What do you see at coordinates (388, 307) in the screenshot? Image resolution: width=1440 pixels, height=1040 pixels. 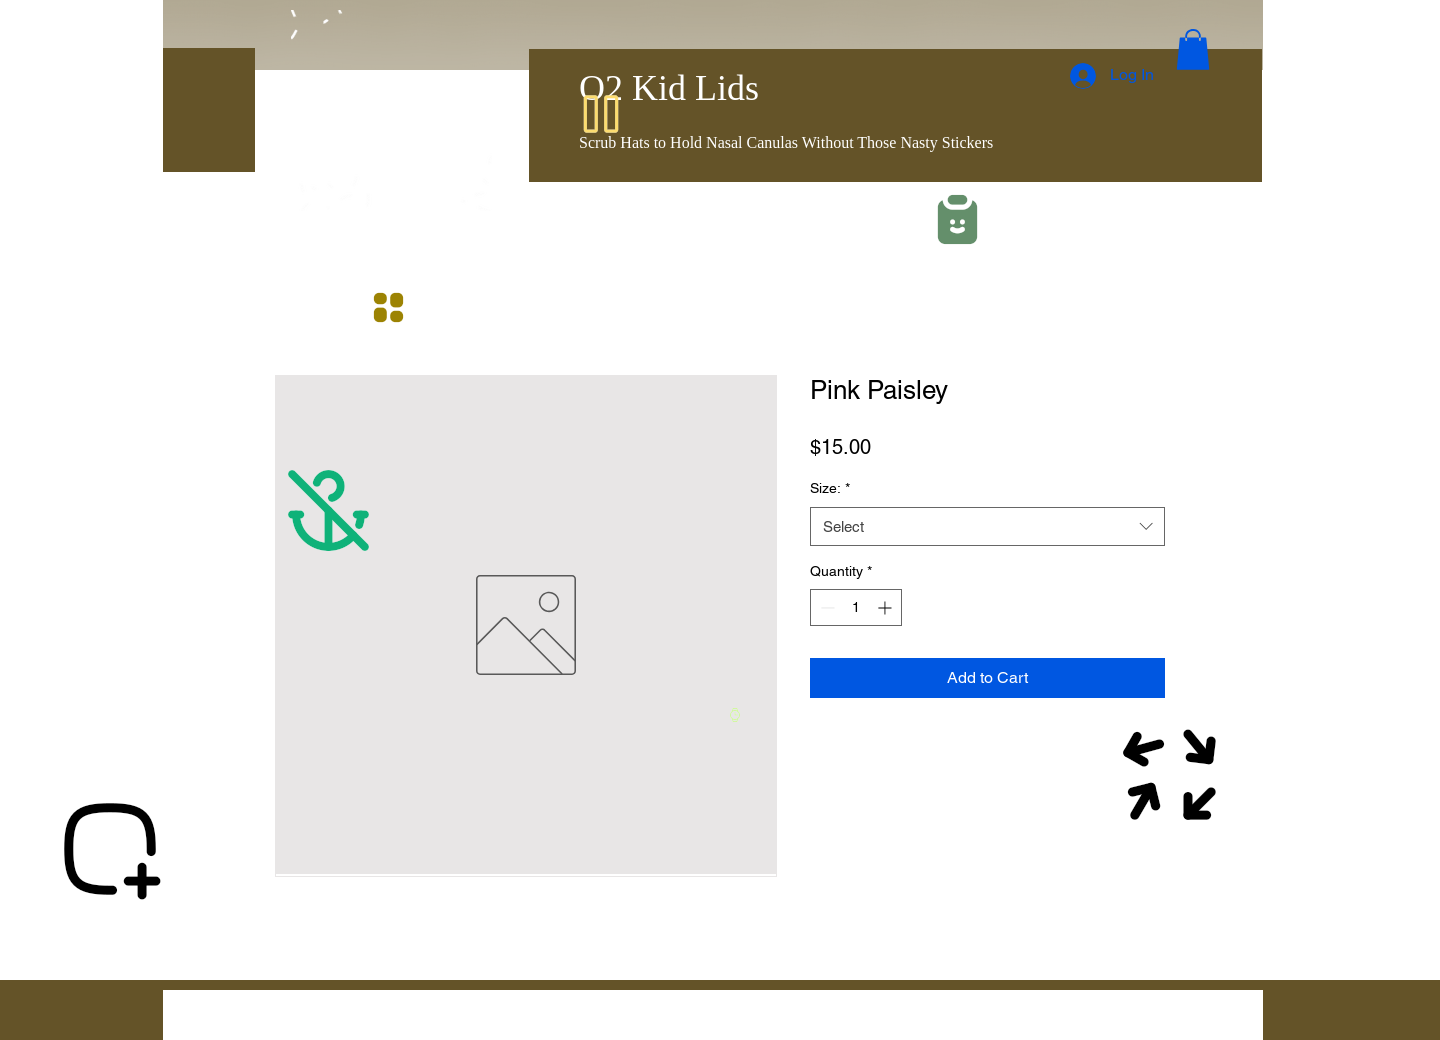 I see `view grid layout` at bounding box center [388, 307].